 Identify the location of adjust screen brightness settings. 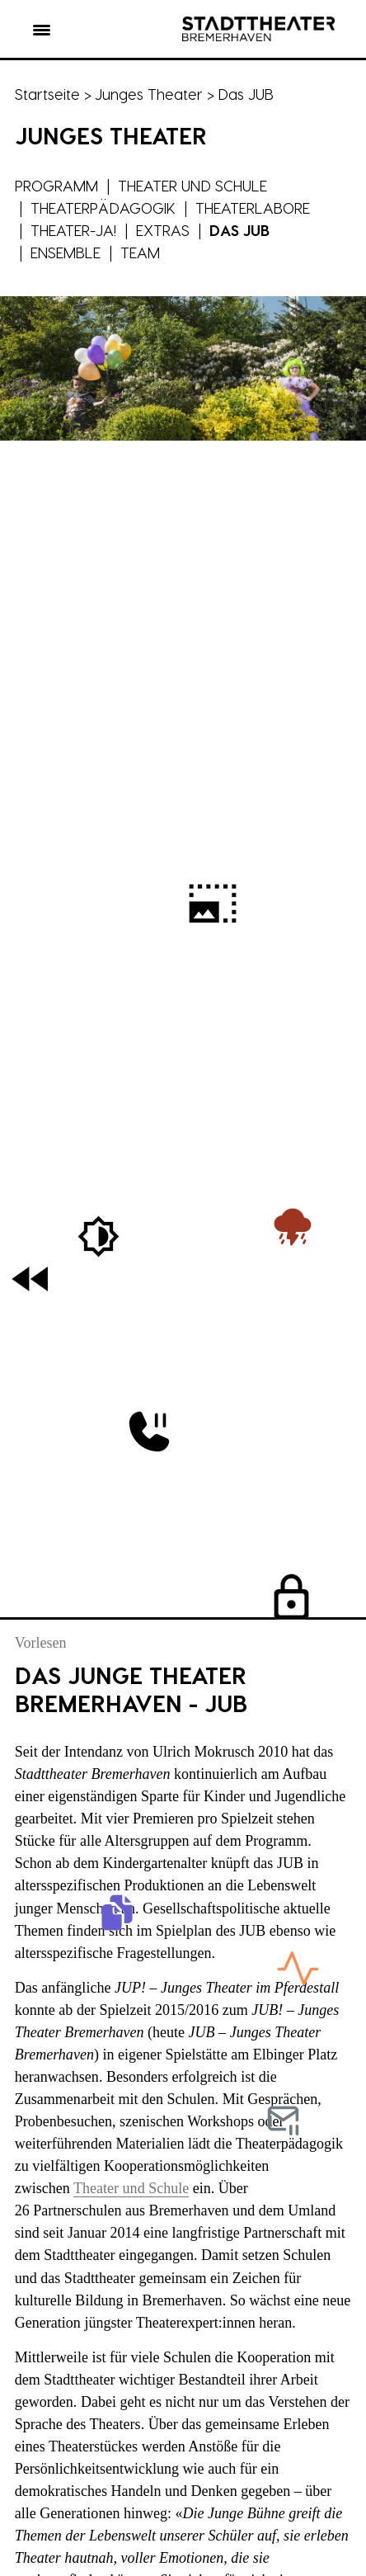
(98, 1236).